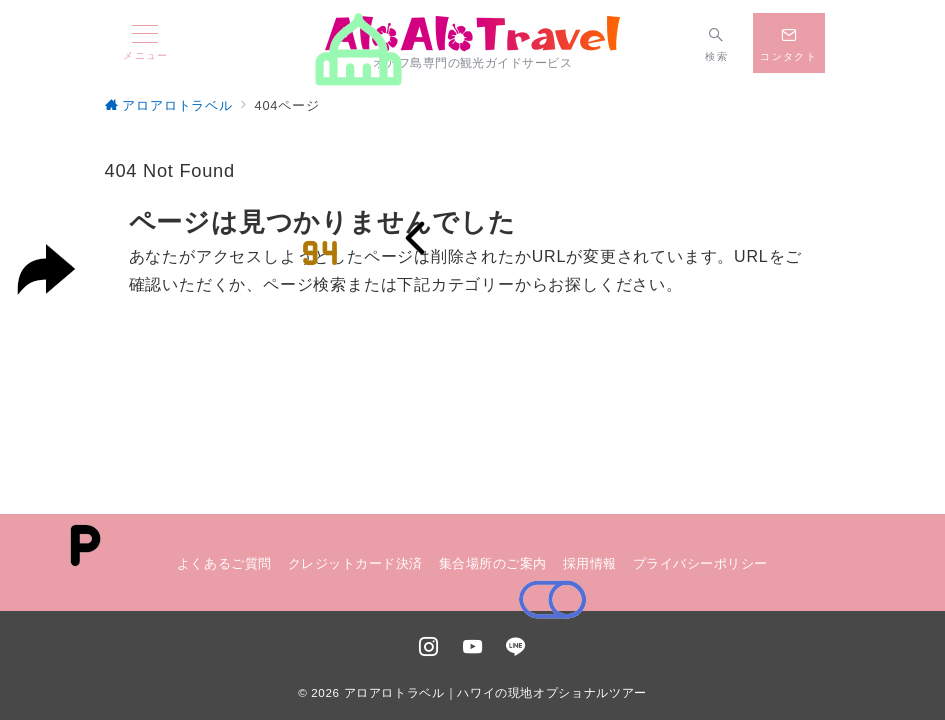  What do you see at coordinates (320, 253) in the screenshot?
I see `indicates item number 94 in a list or sequence` at bounding box center [320, 253].